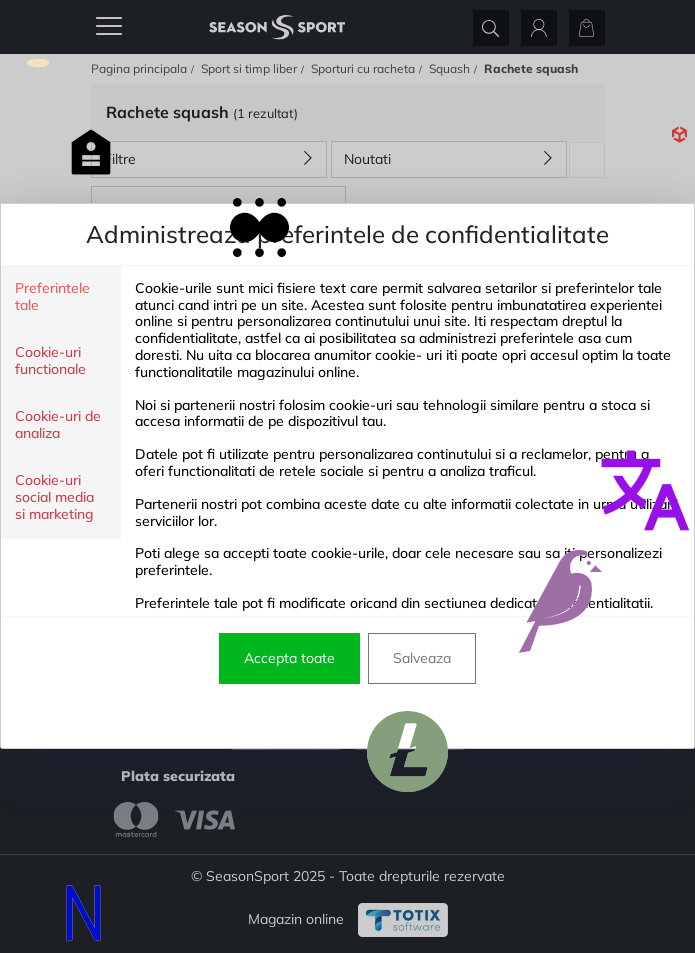  Describe the element at coordinates (560, 601) in the screenshot. I see `wagtail CMS logo` at that location.